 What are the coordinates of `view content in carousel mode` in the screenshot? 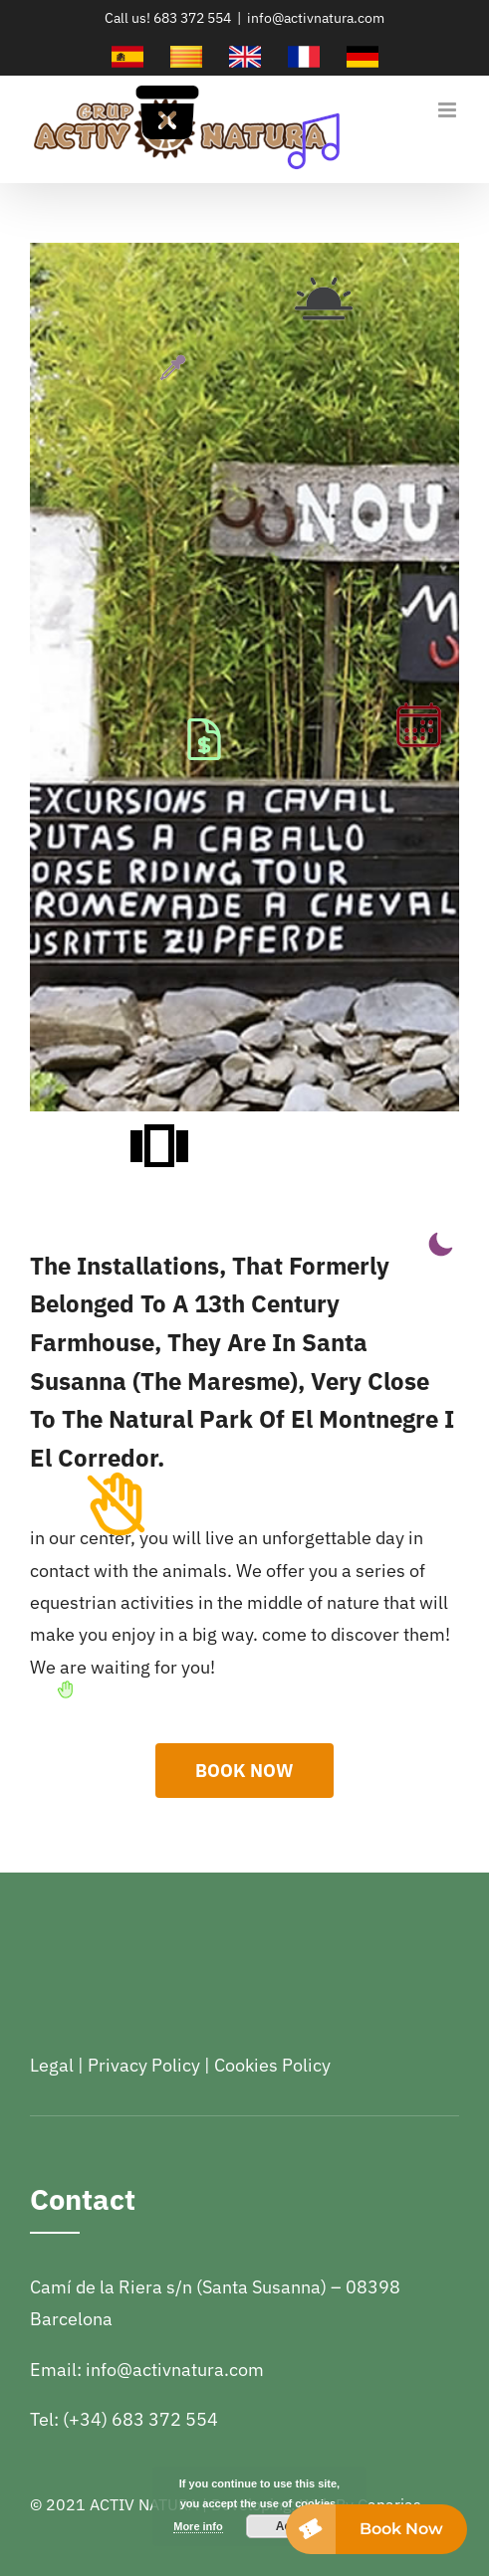 It's located at (159, 1147).